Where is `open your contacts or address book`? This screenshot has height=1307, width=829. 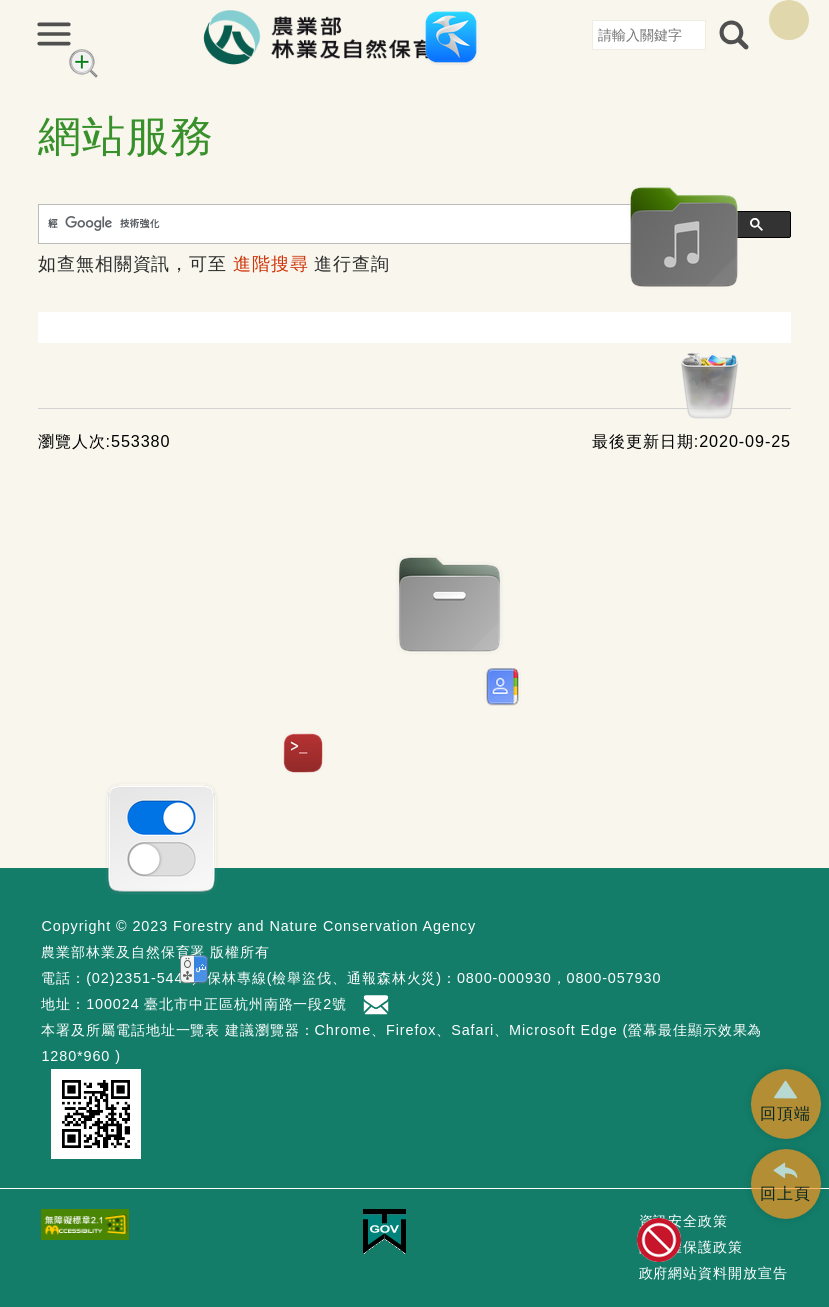 open your contacts or address book is located at coordinates (502, 686).